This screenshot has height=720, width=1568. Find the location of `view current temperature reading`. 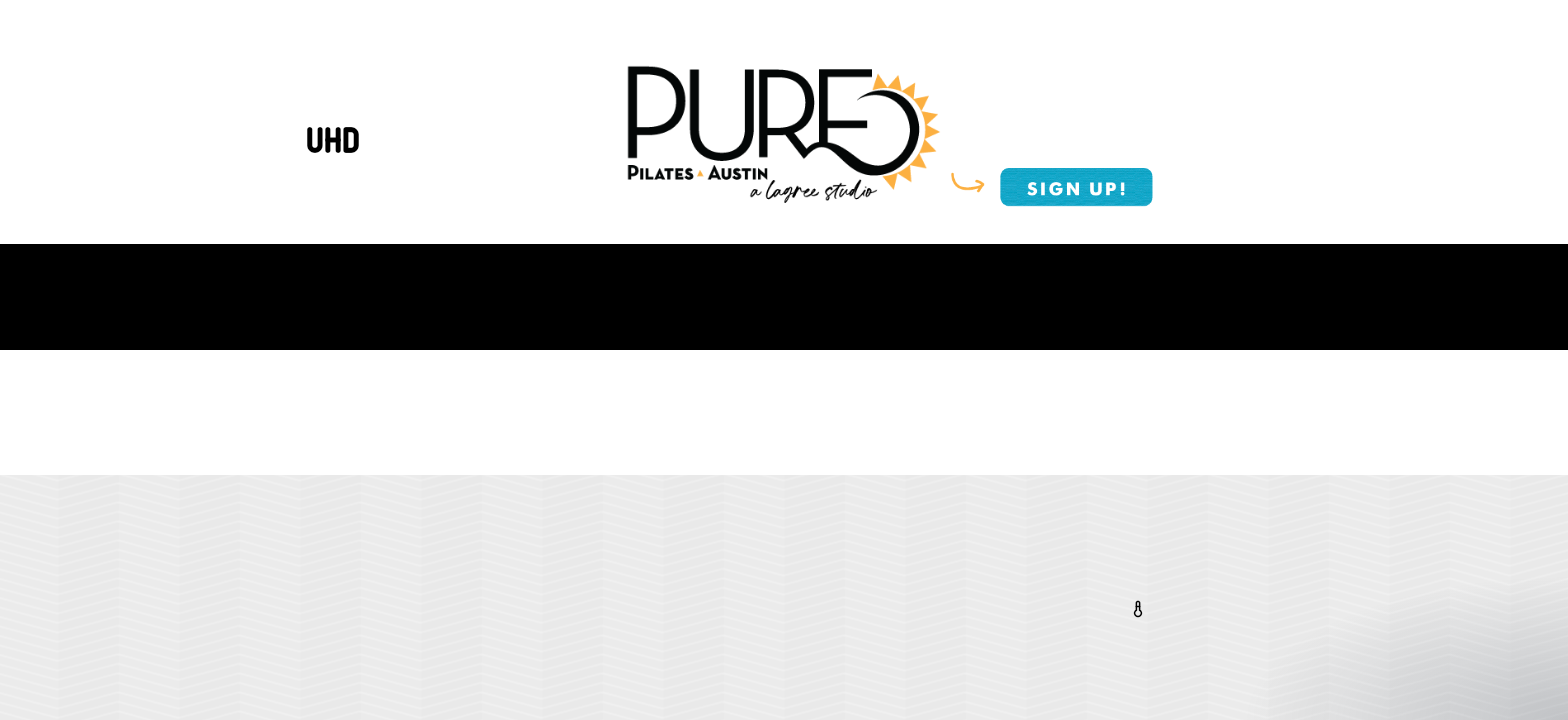

view current temperature reading is located at coordinates (1138, 609).